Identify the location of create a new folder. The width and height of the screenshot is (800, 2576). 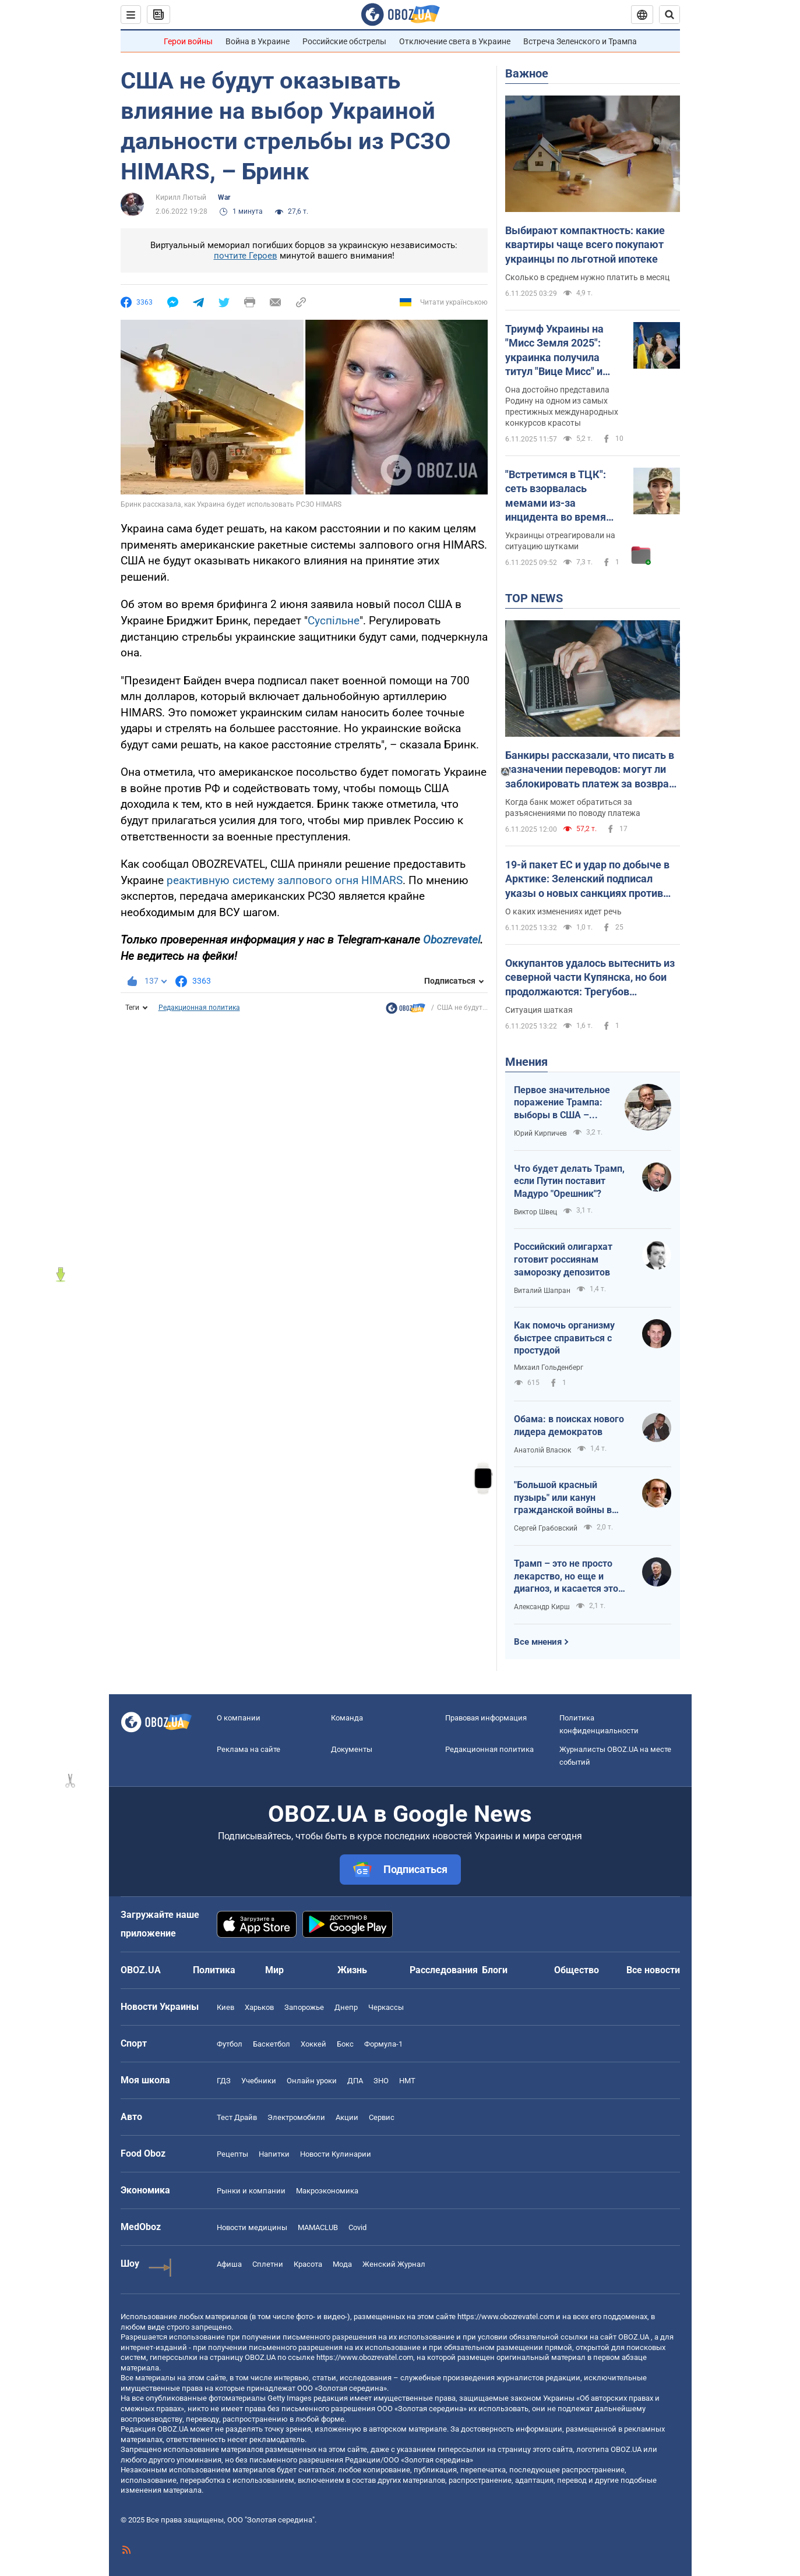
(641, 555).